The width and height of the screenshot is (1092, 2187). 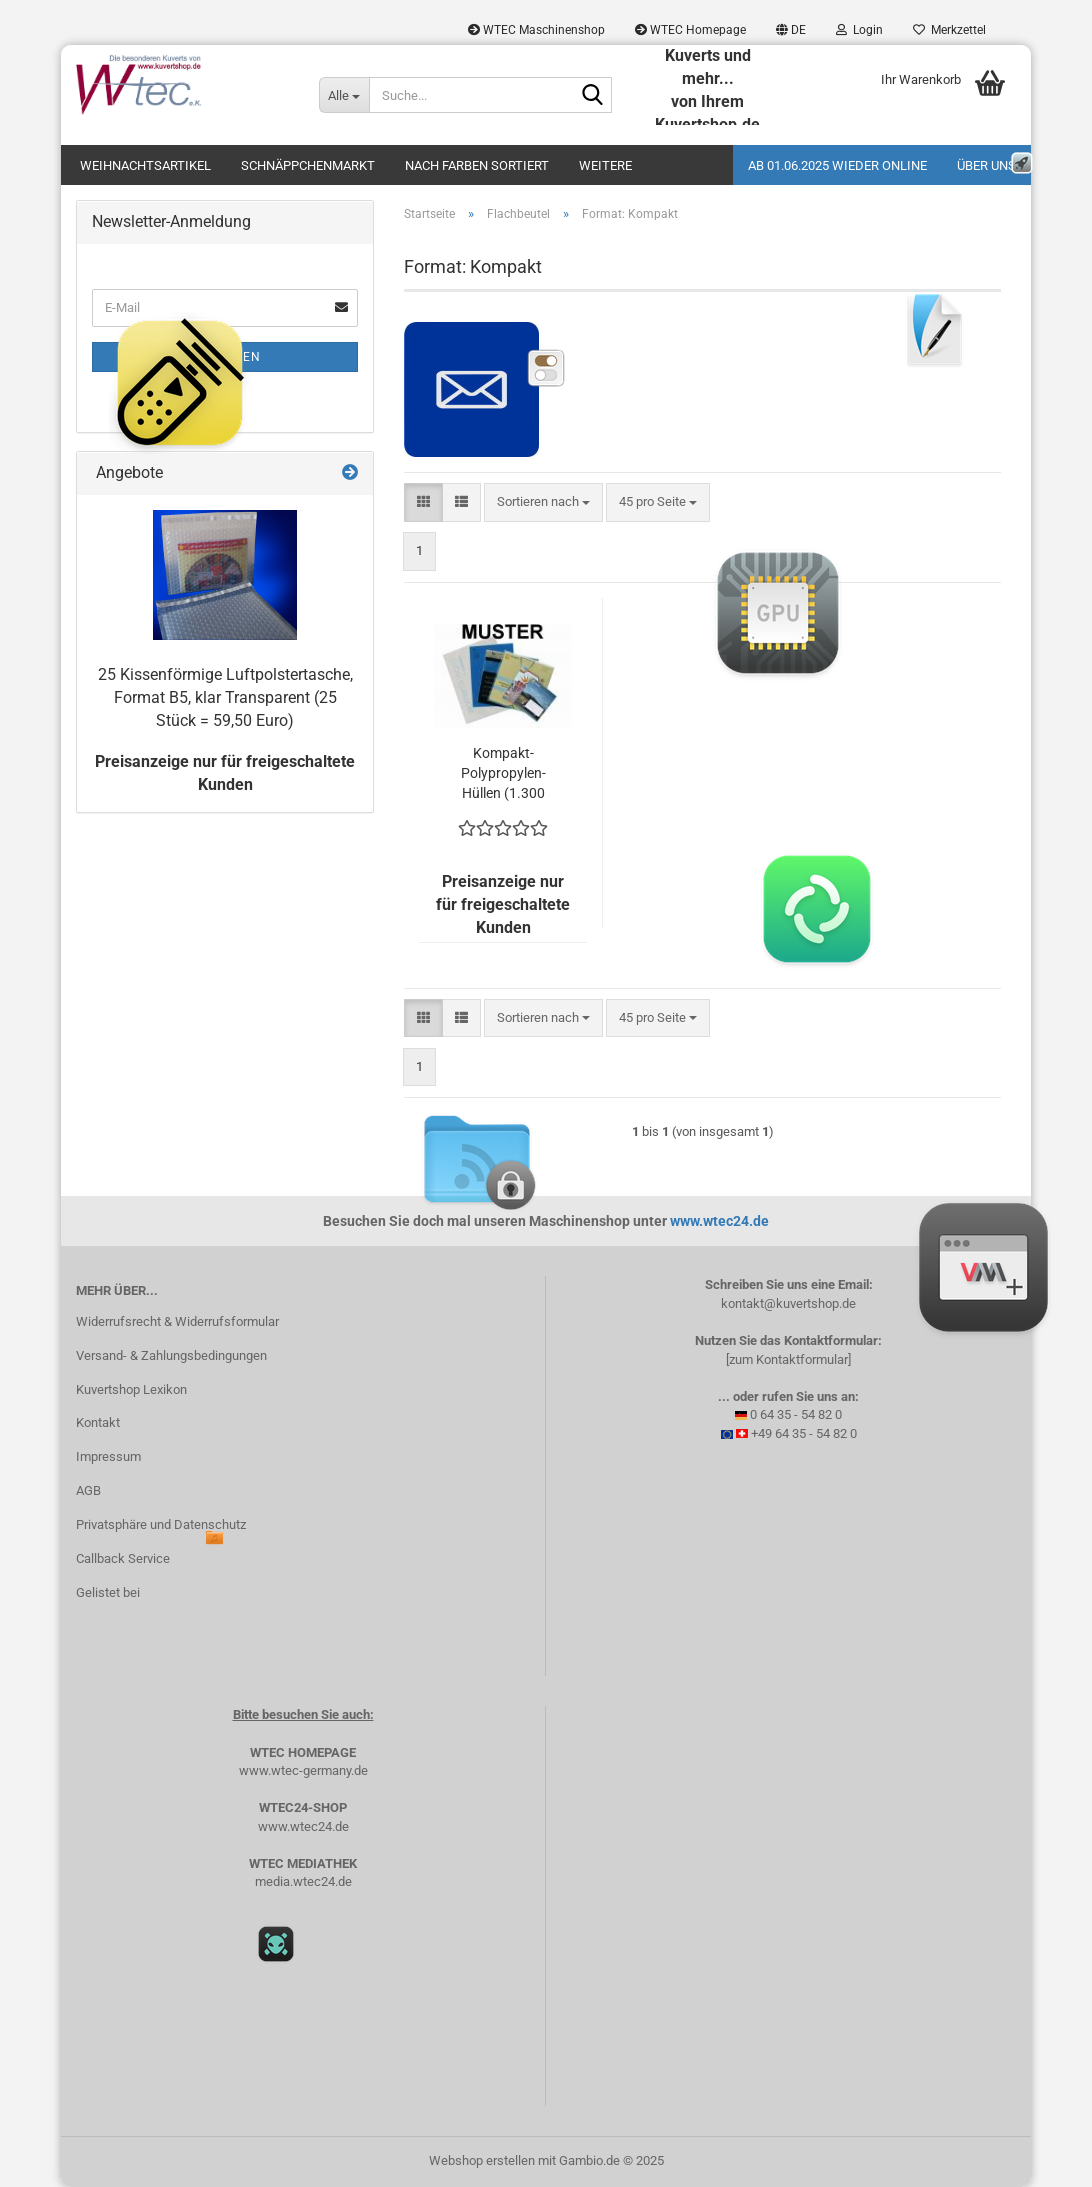 I want to click on open the X (formerly Twitter) app, so click(x=276, y=1944).